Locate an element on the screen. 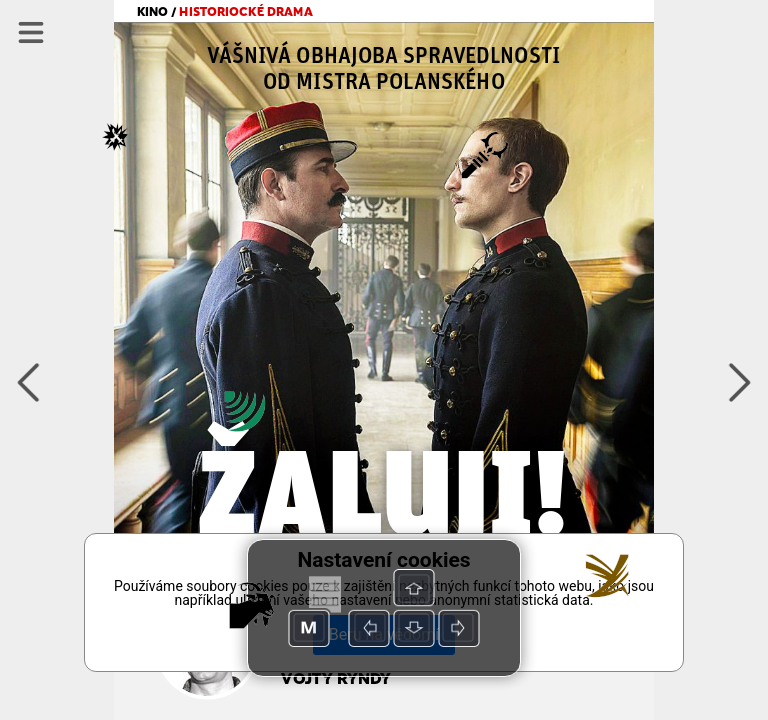 This screenshot has width=768, height=720. crossed swords clash or combat action is located at coordinates (116, 137).